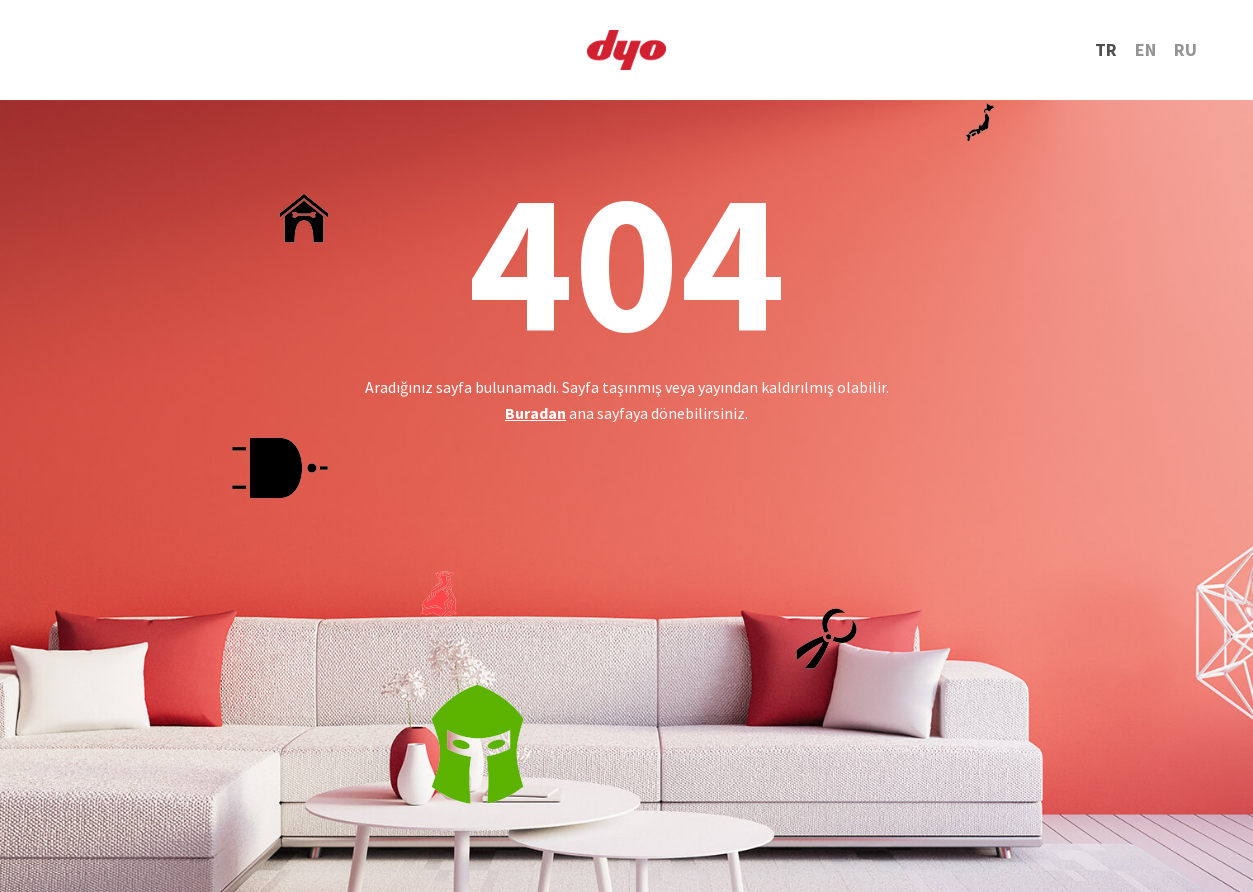  What do you see at coordinates (980, 122) in the screenshot?
I see `select japan as your region or country` at bounding box center [980, 122].